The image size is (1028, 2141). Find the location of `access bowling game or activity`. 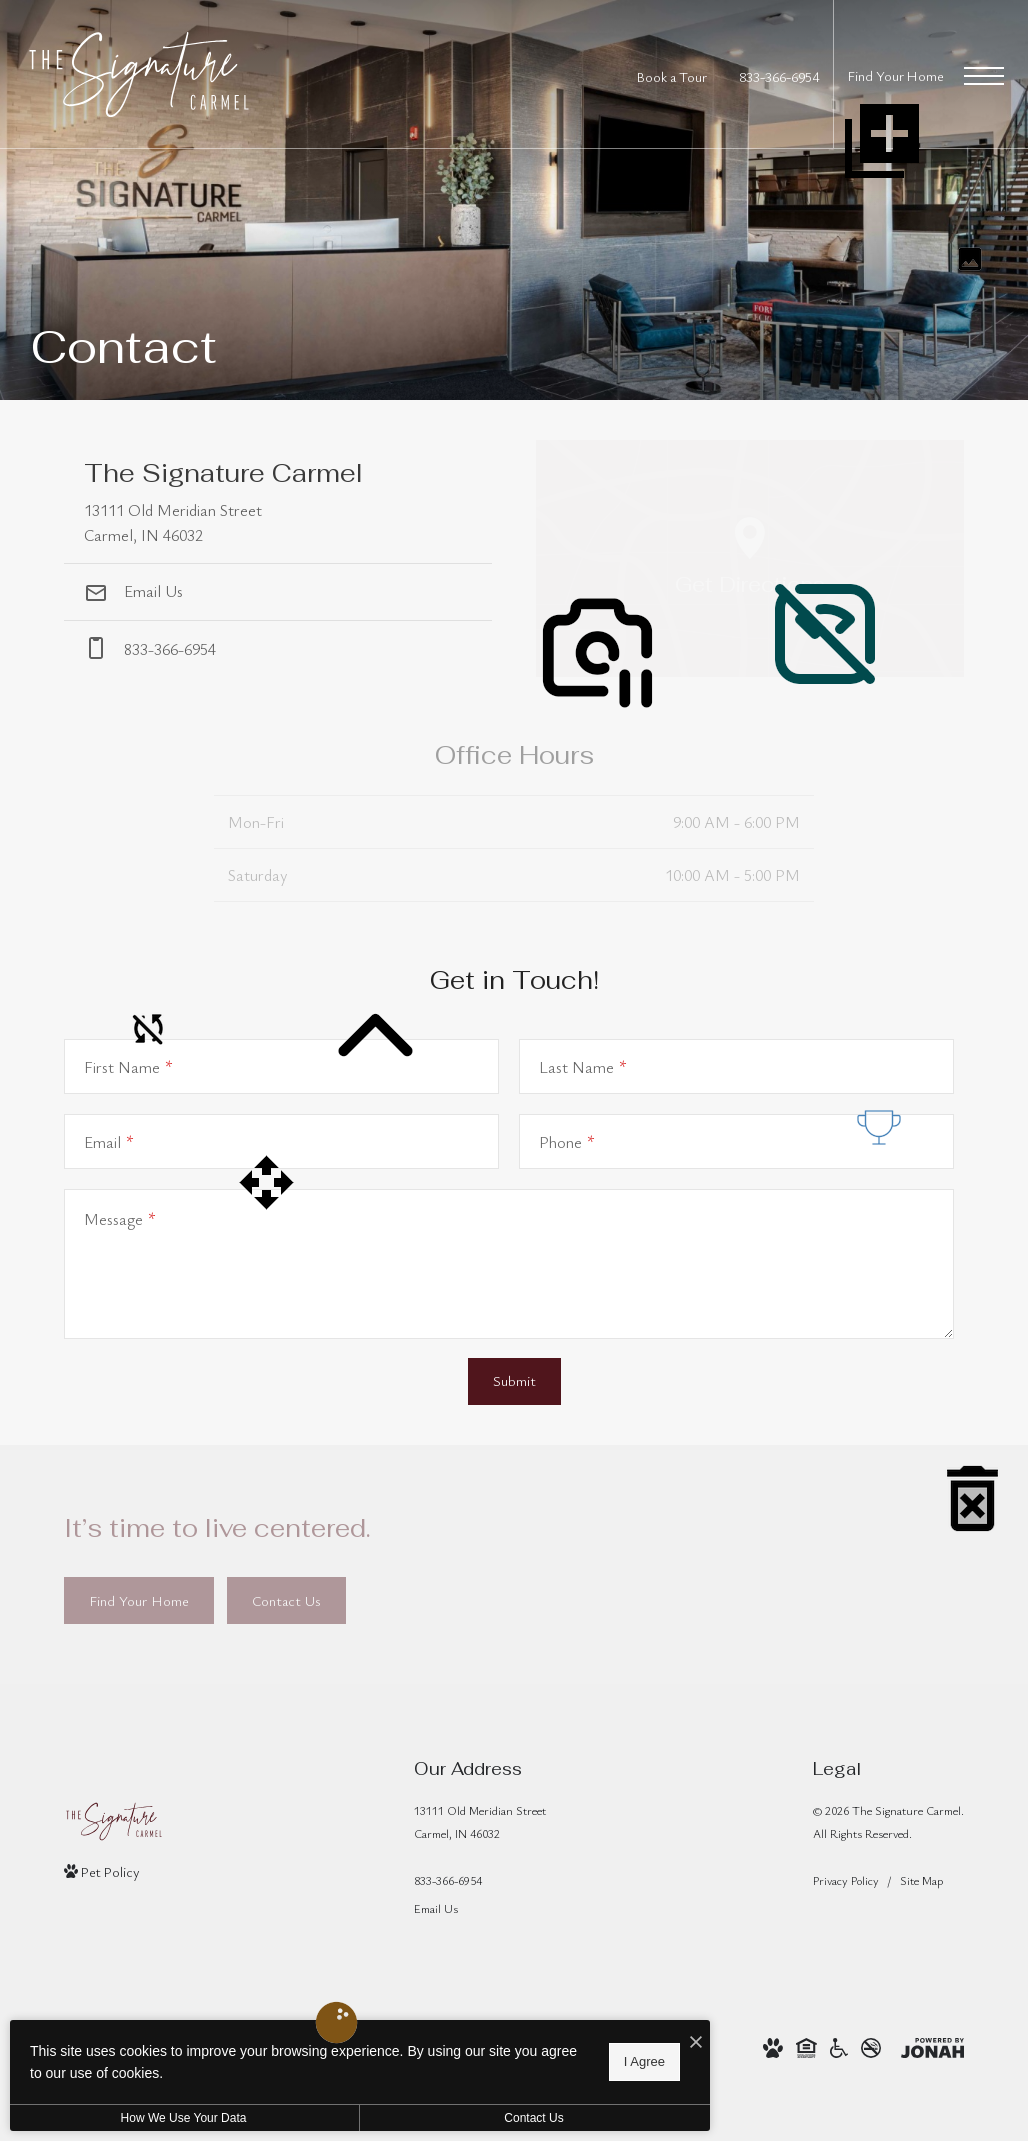

access bowling game or activity is located at coordinates (336, 2022).